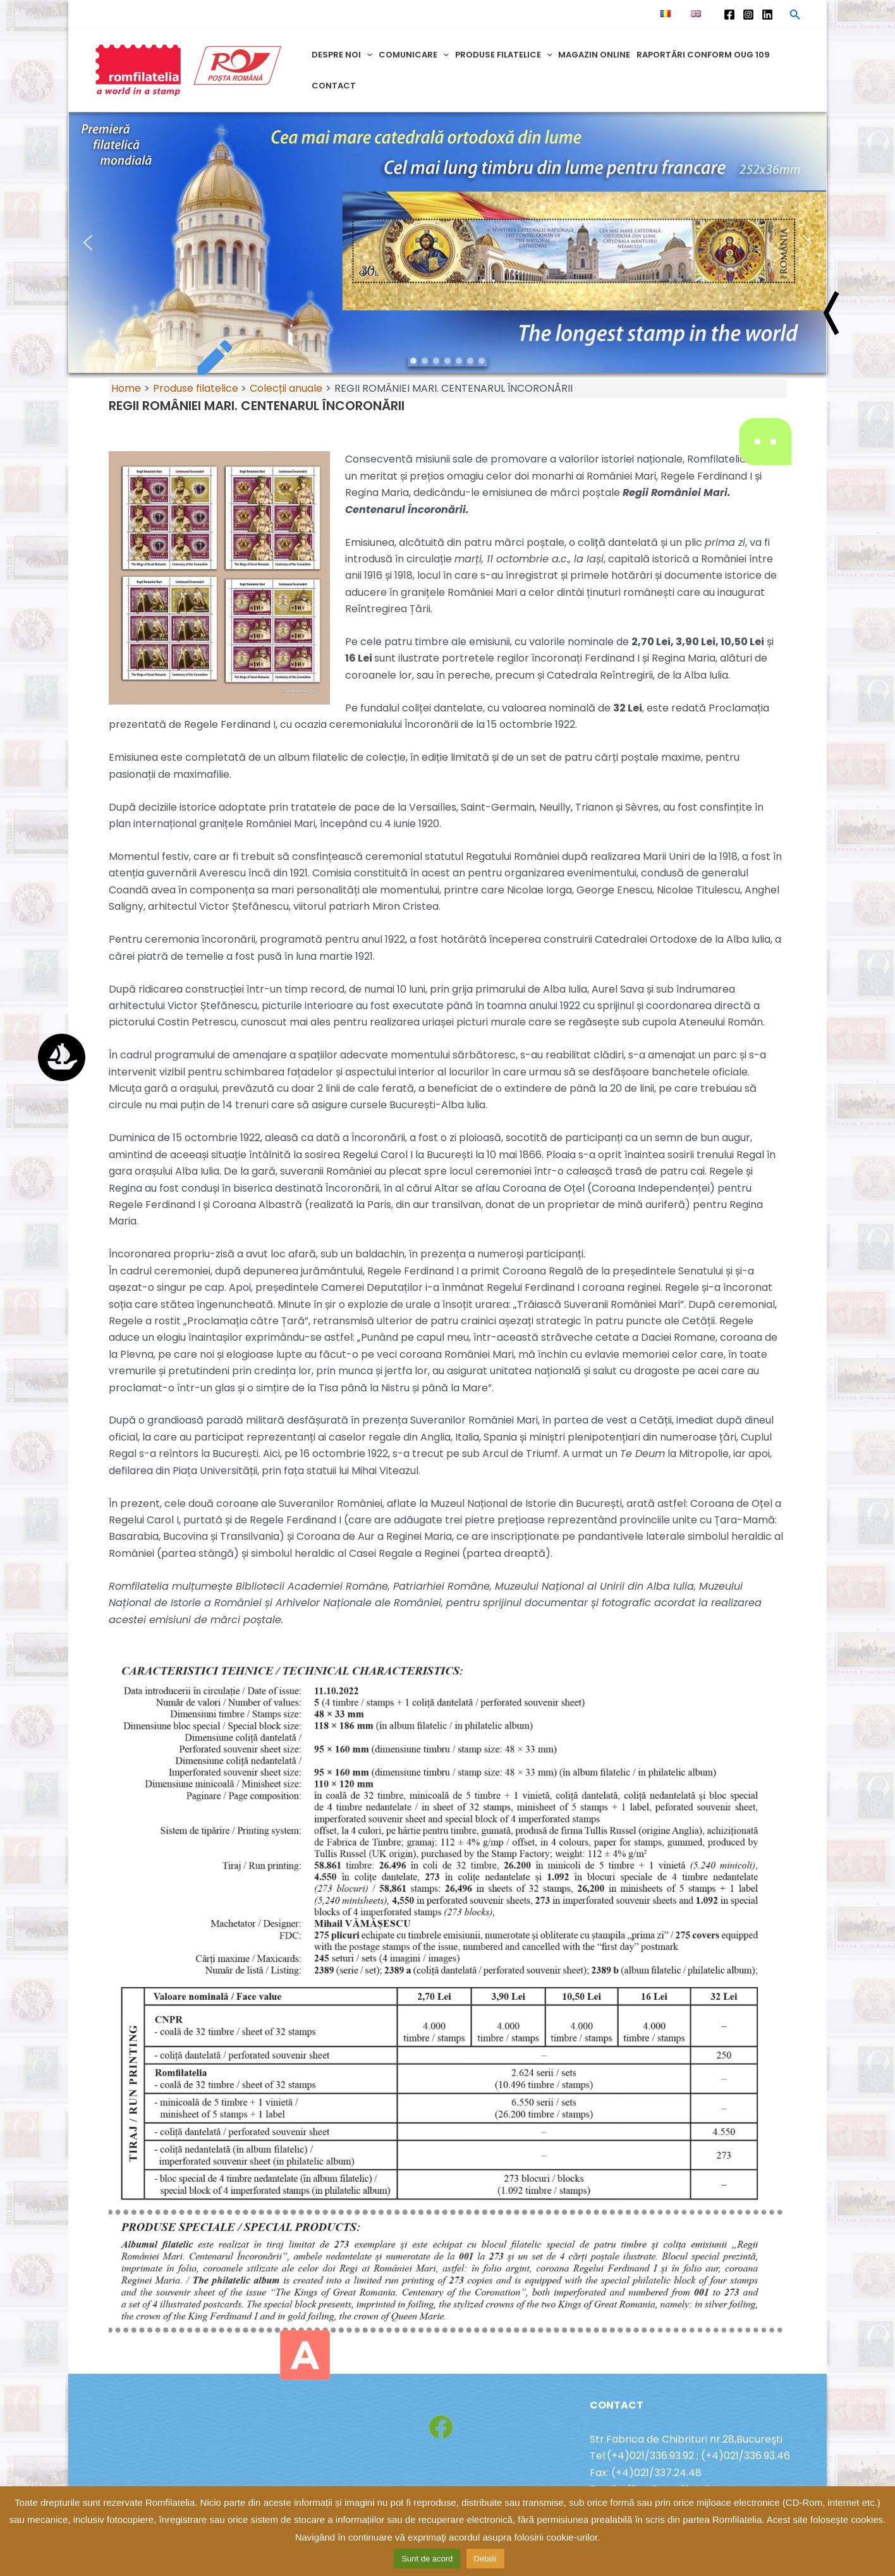  I want to click on open facebook, so click(441, 2427).